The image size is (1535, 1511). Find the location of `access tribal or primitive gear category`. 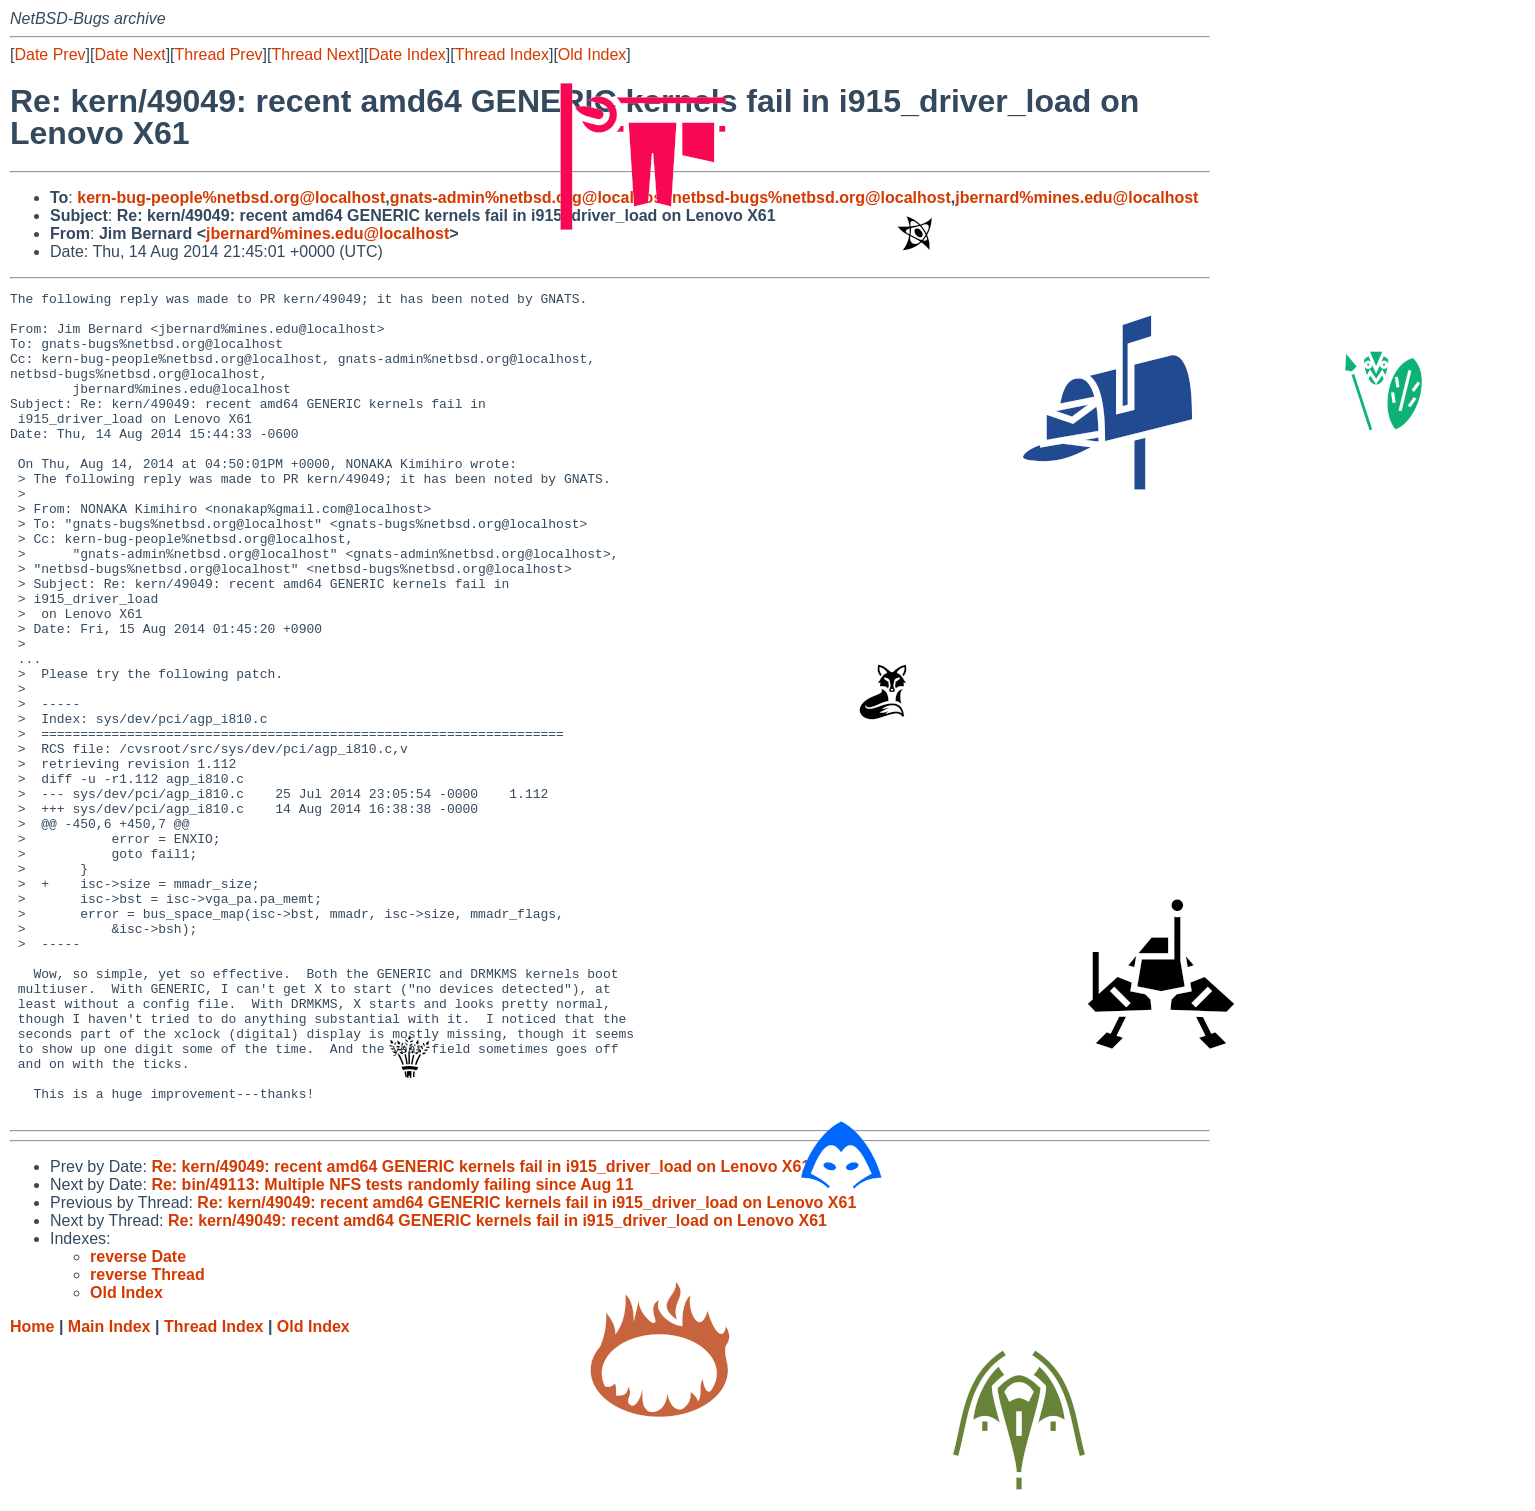

access tribal or primitive gear category is located at coordinates (1384, 391).